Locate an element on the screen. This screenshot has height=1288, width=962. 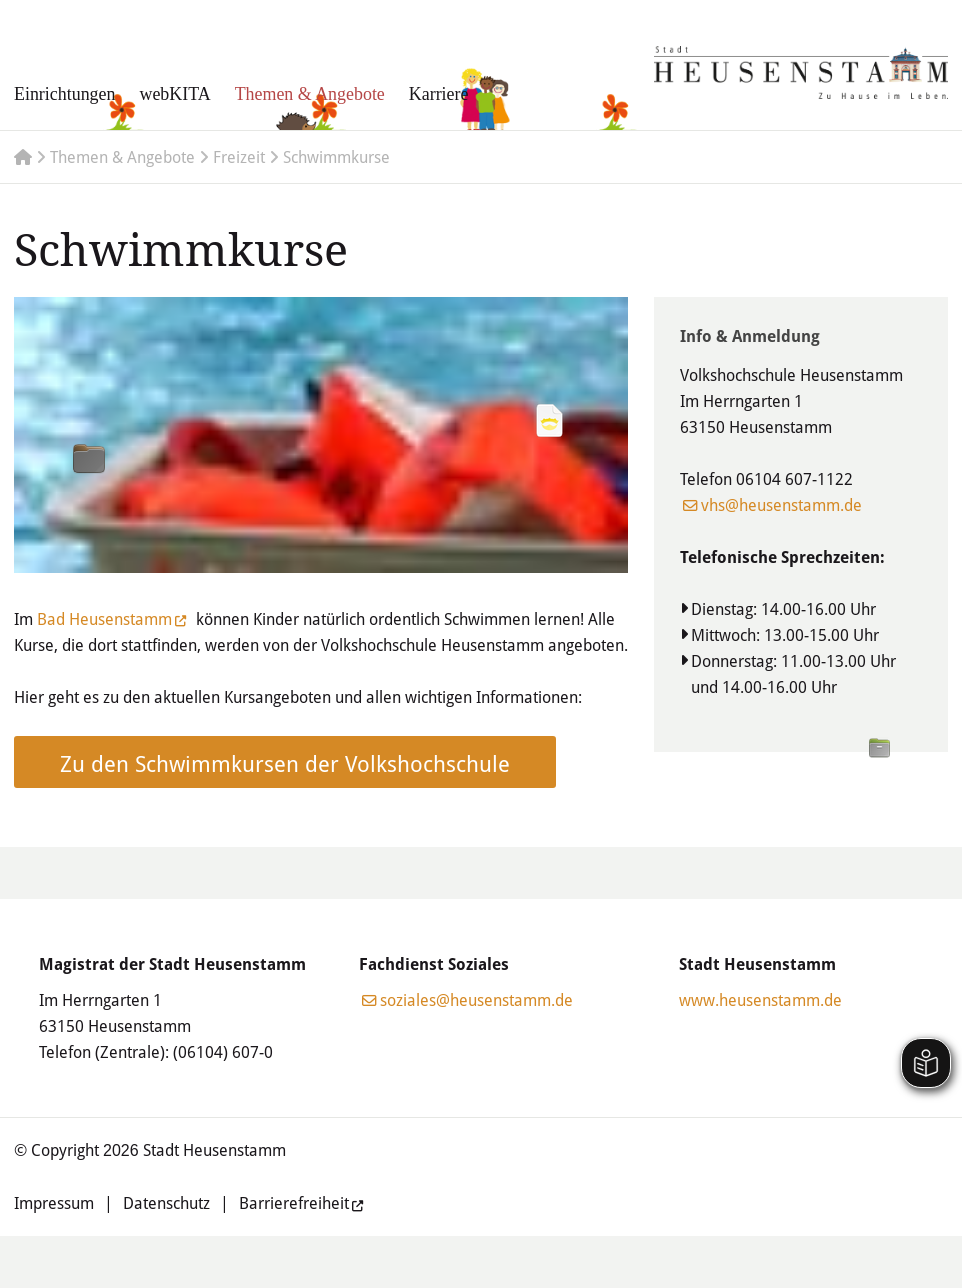
a nim programming language source file is located at coordinates (549, 420).